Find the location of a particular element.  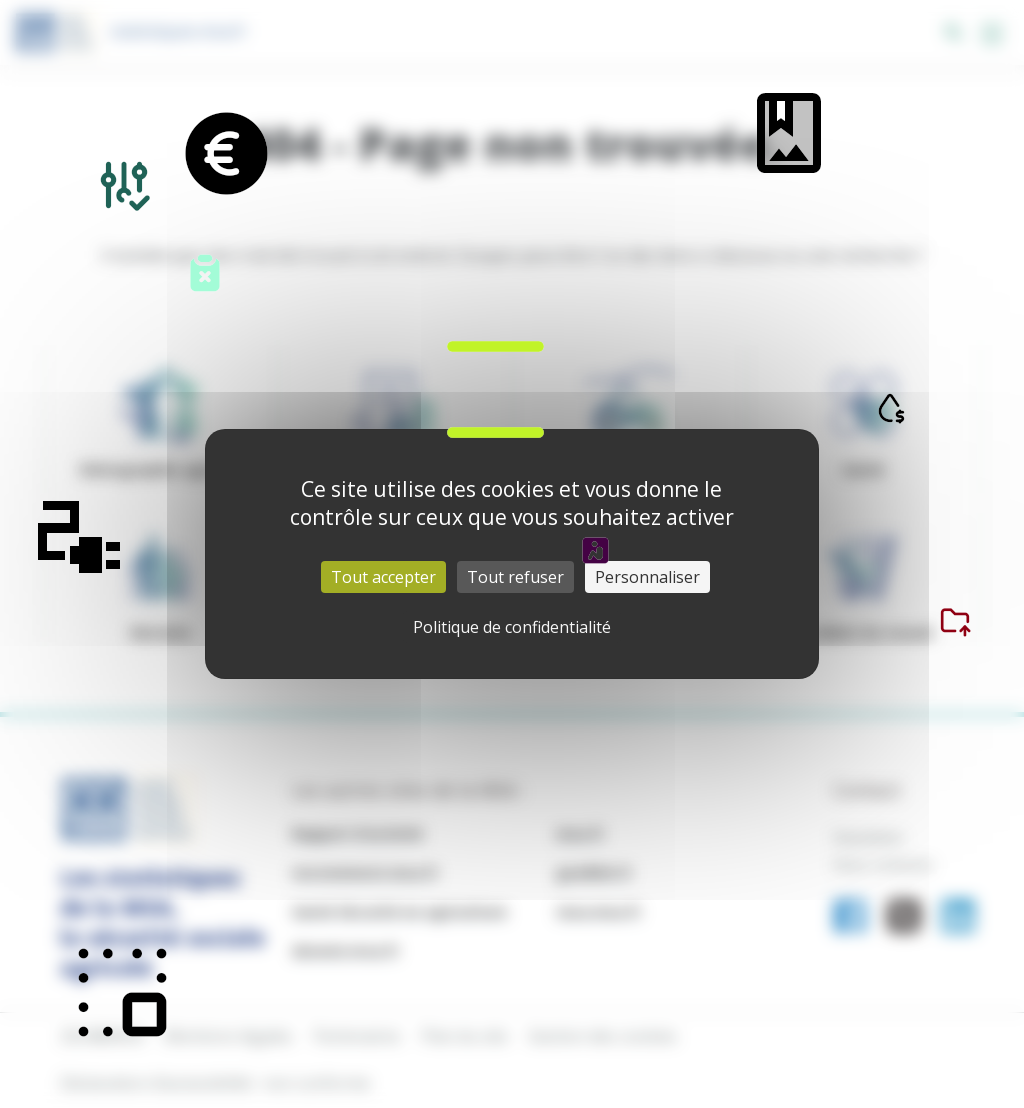

find nearby electrical services or charging stations is located at coordinates (79, 537).